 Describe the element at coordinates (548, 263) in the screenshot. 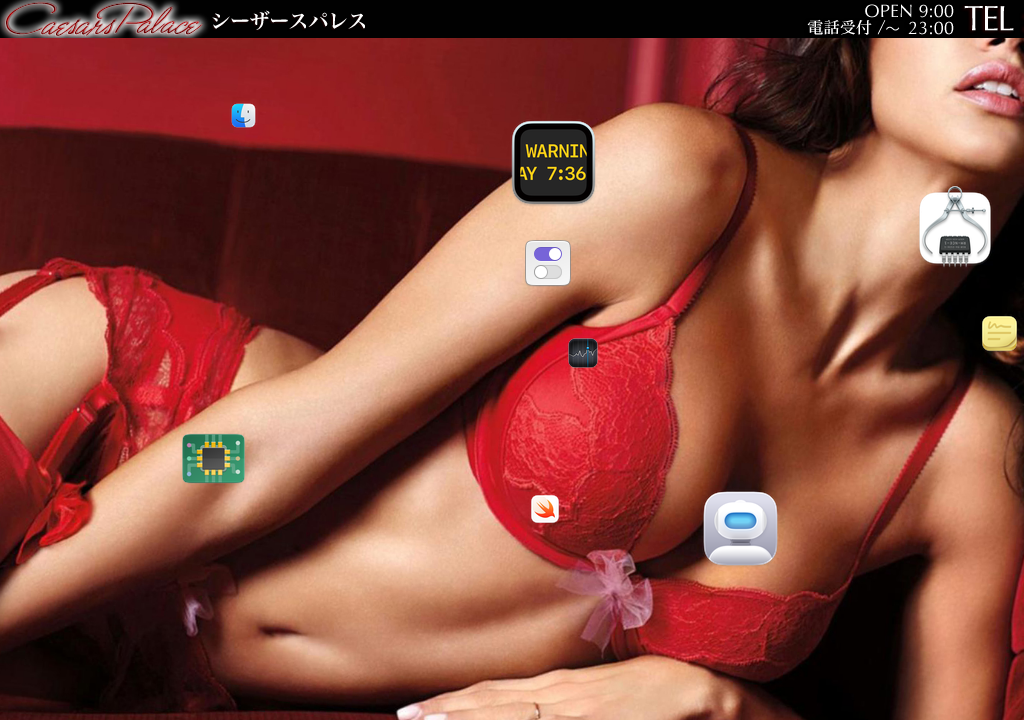

I see `open desktop preferences or settings` at that location.